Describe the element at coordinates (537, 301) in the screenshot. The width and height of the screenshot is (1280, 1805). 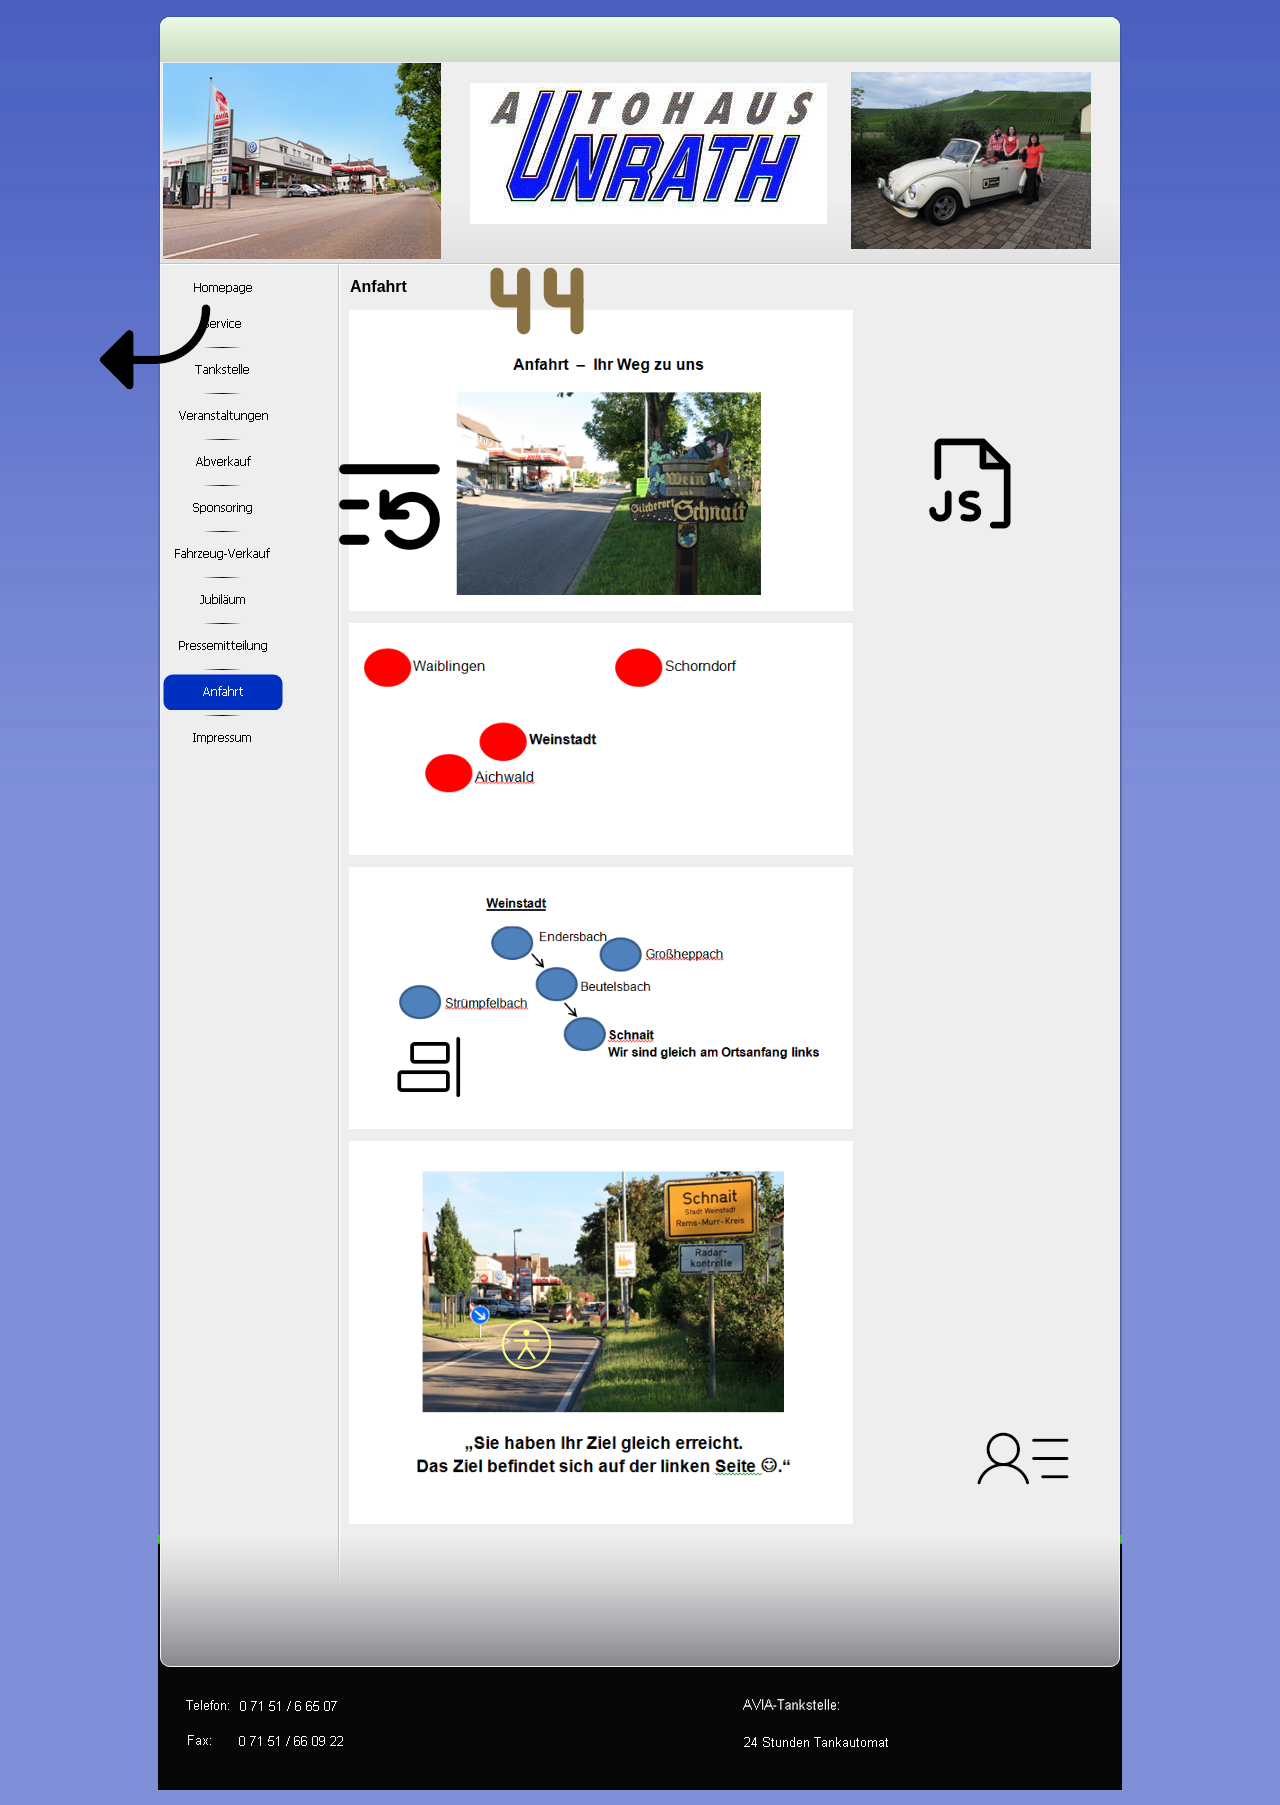
I see `indicates item number 44 in a list or sequence` at that location.